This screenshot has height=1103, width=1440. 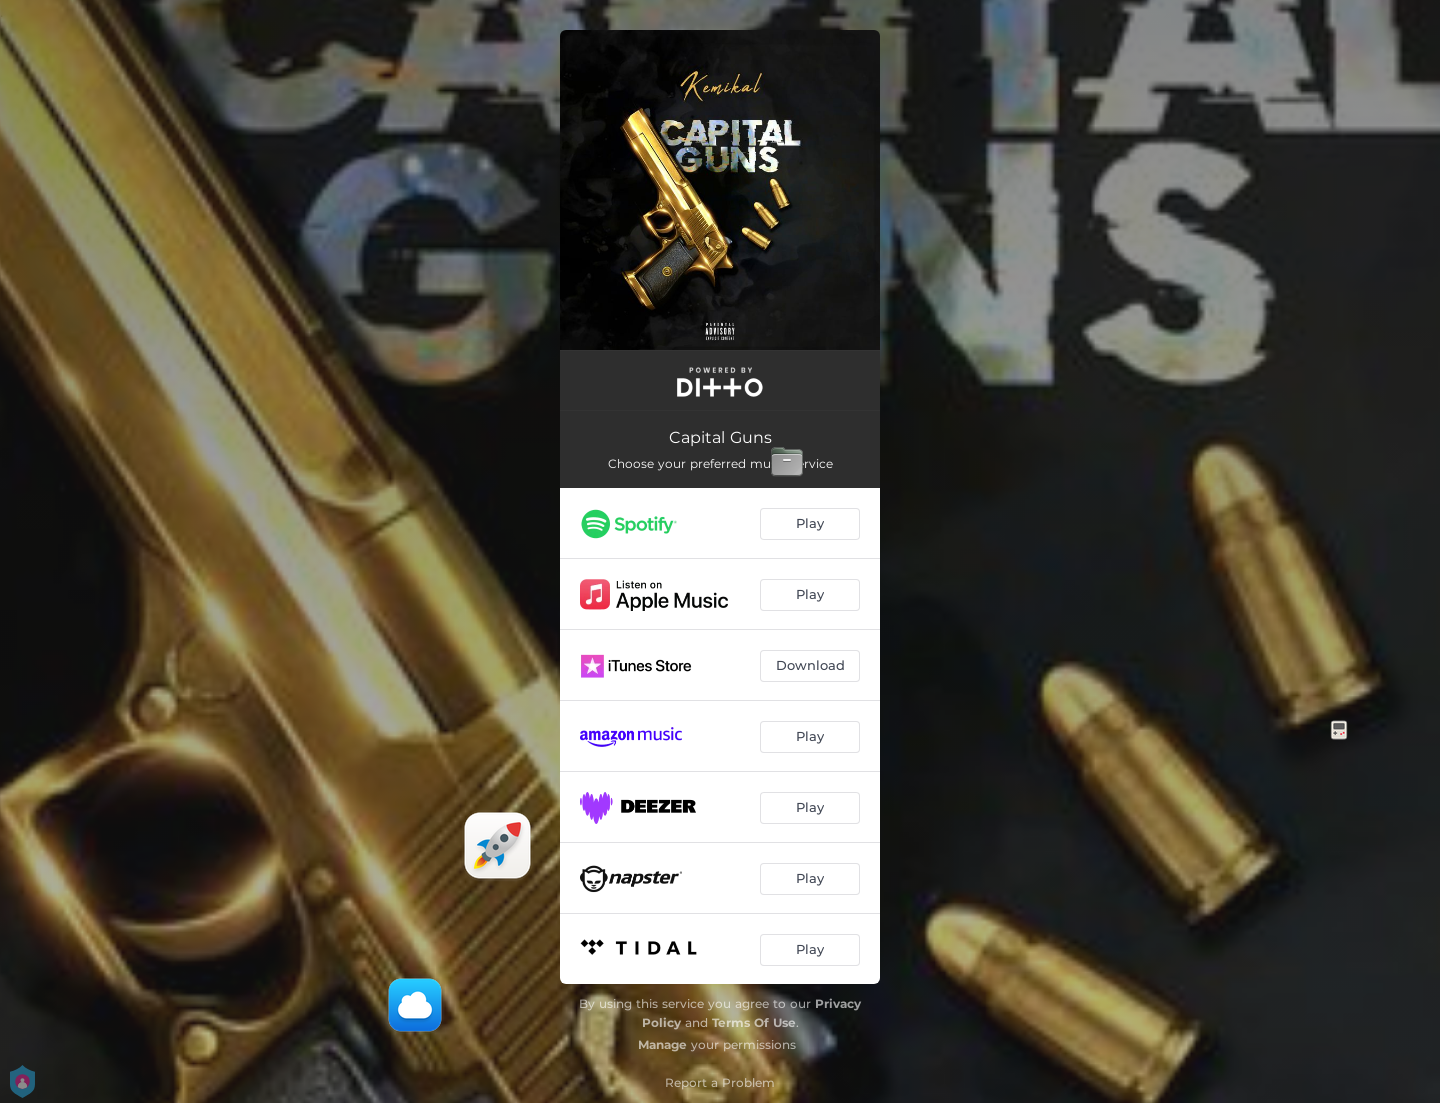 What do you see at coordinates (1339, 730) in the screenshot?
I see `open the game center or gaming app` at bounding box center [1339, 730].